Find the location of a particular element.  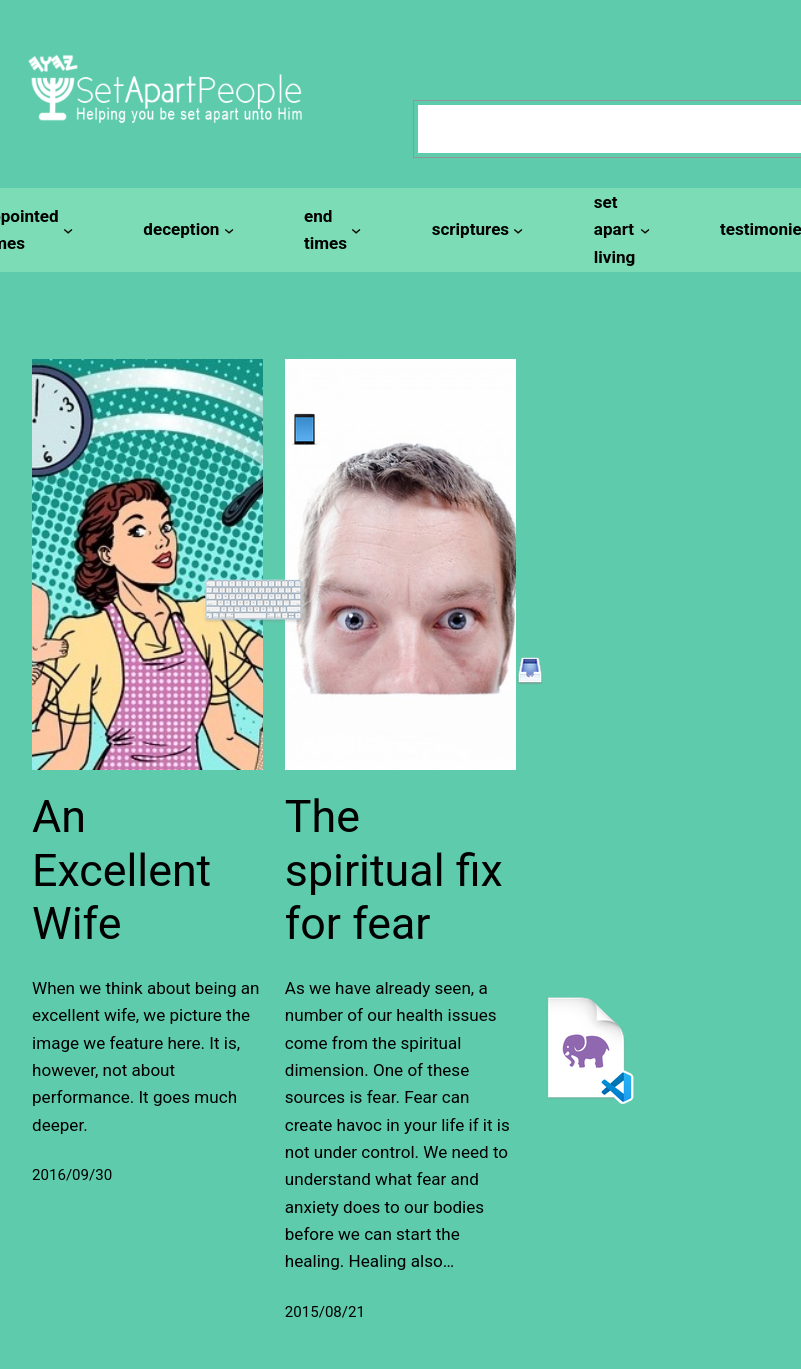

open a PHP file in Visual Studio Code is located at coordinates (586, 1050).